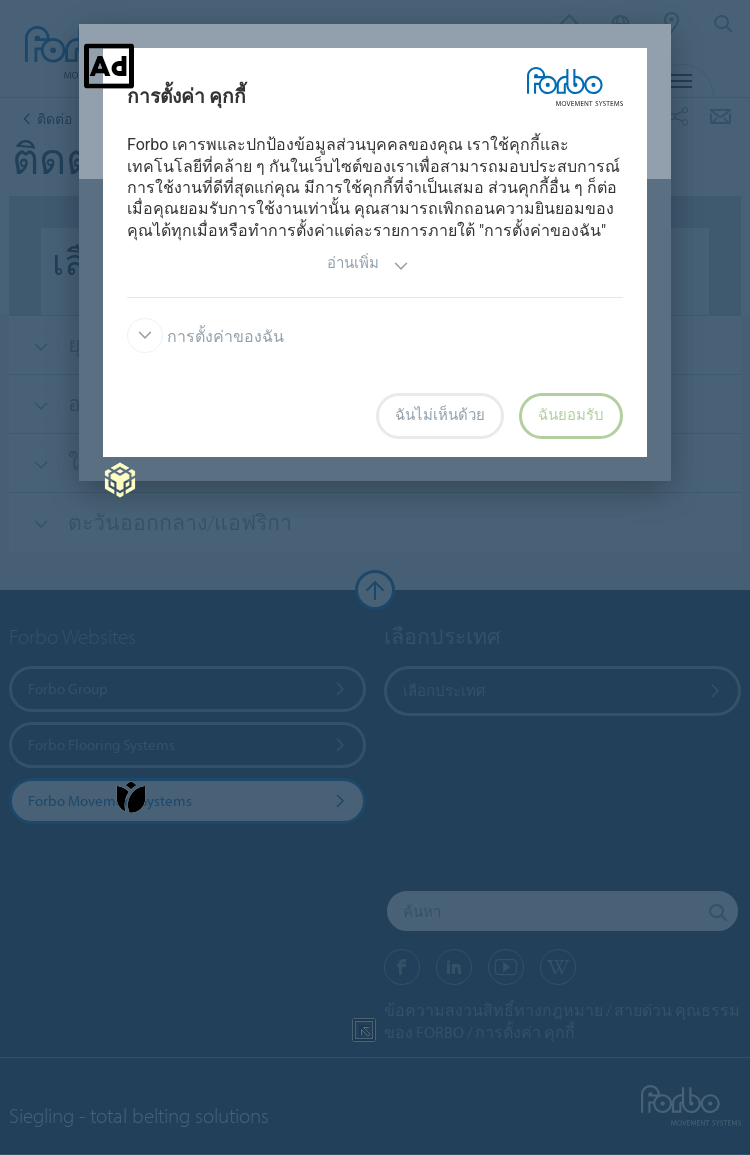 This screenshot has height=1155, width=750. What do you see at coordinates (120, 480) in the screenshot?
I see `binance coin (BNB) cryptocurrency logo` at bounding box center [120, 480].